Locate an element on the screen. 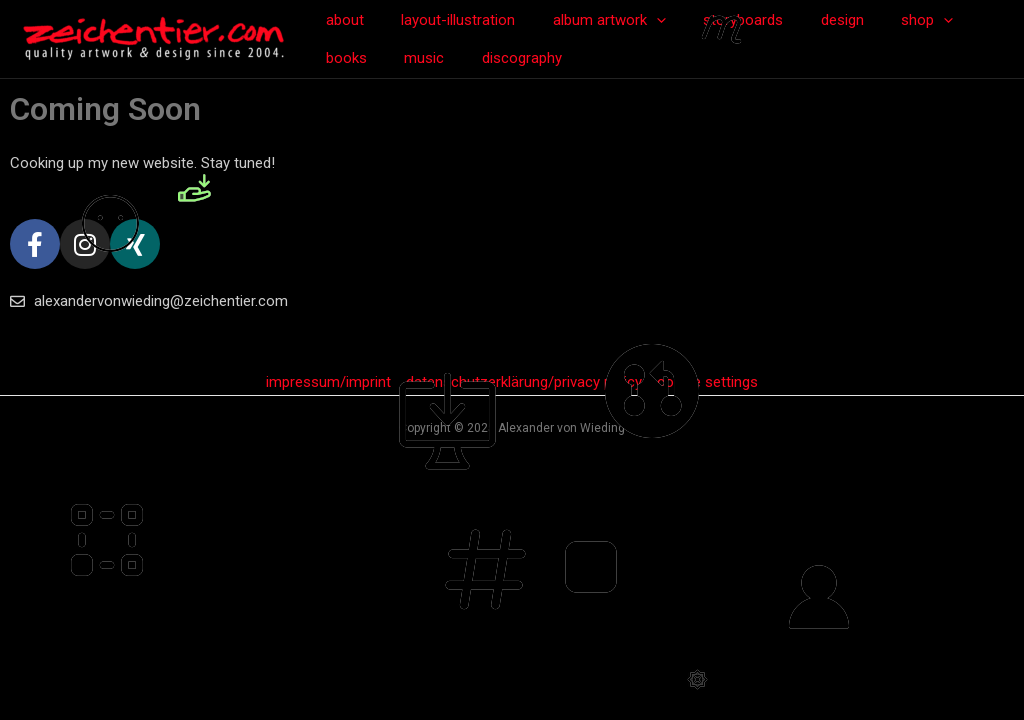 The image size is (1024, 720). view or browse hashtags is located at coordinates (485, 569).